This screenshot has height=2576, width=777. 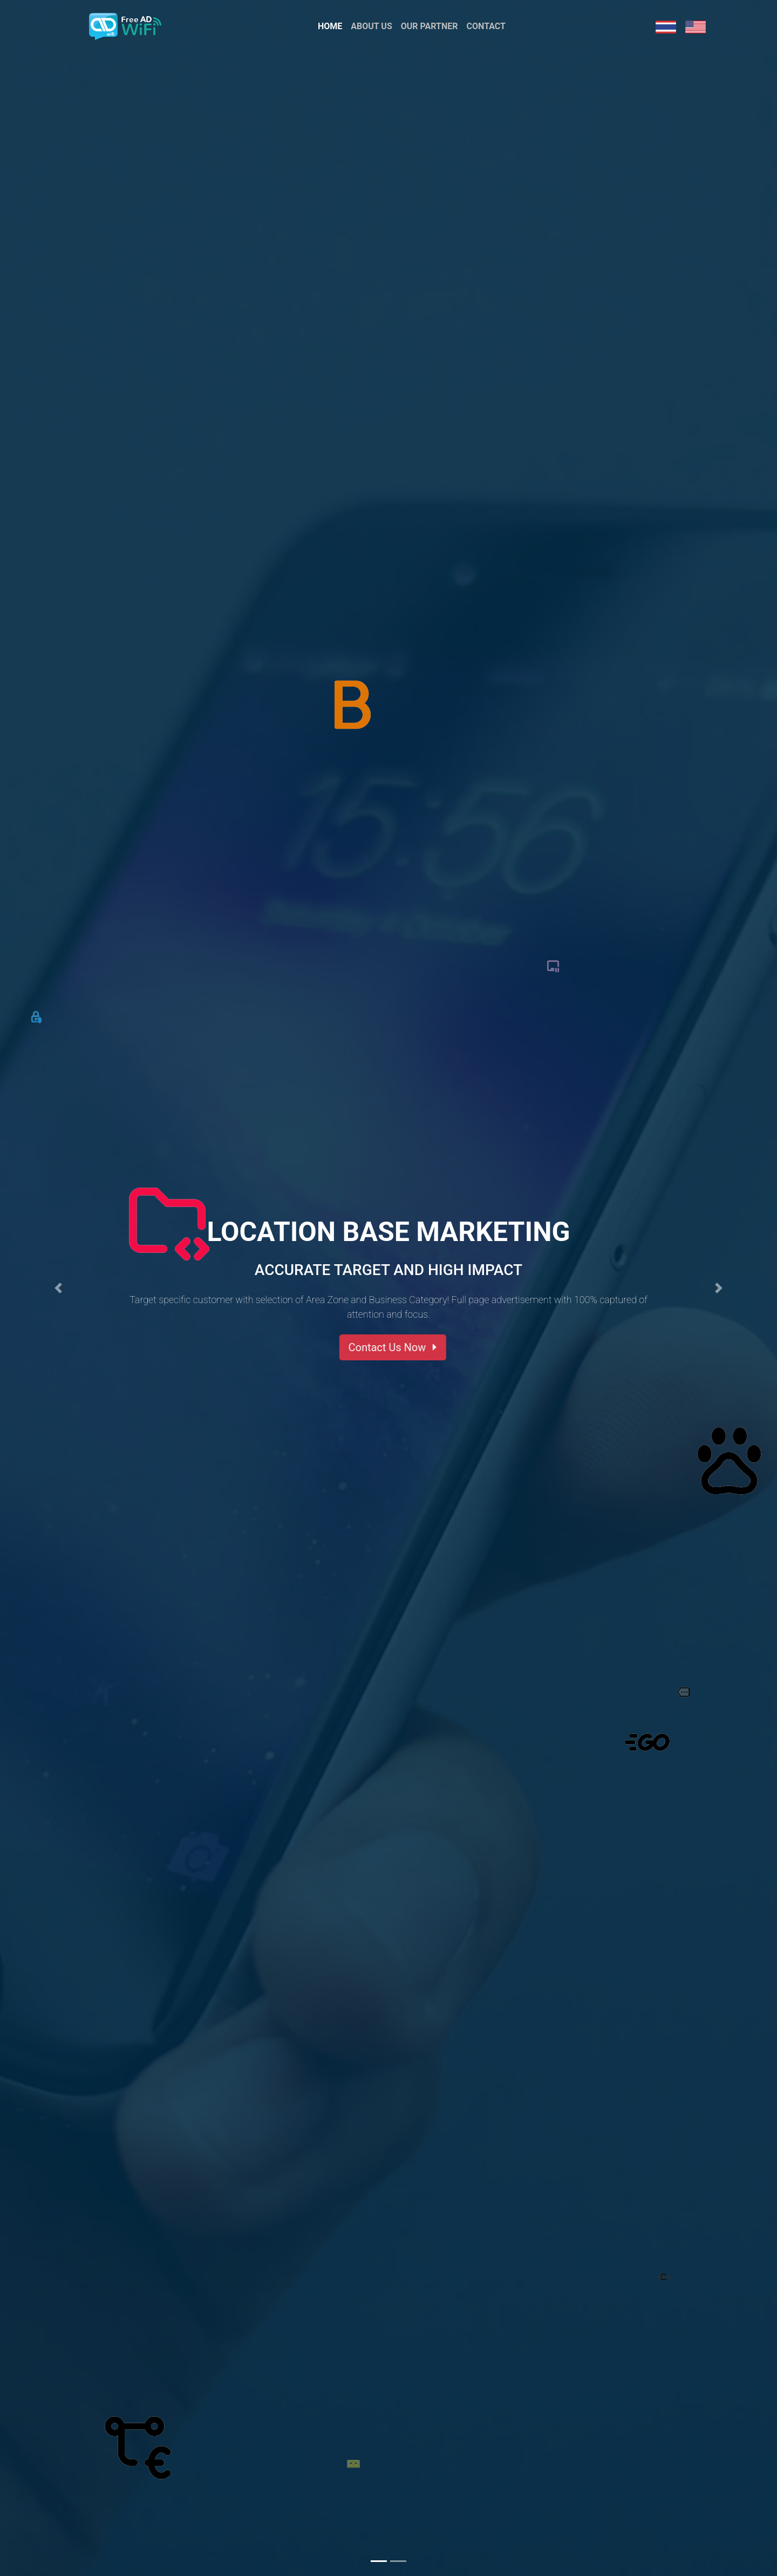 What do you see at coordinates (664, 2277) in the screenshot?
I see `toggle switch in off position` at bounding box center [664, 2277].